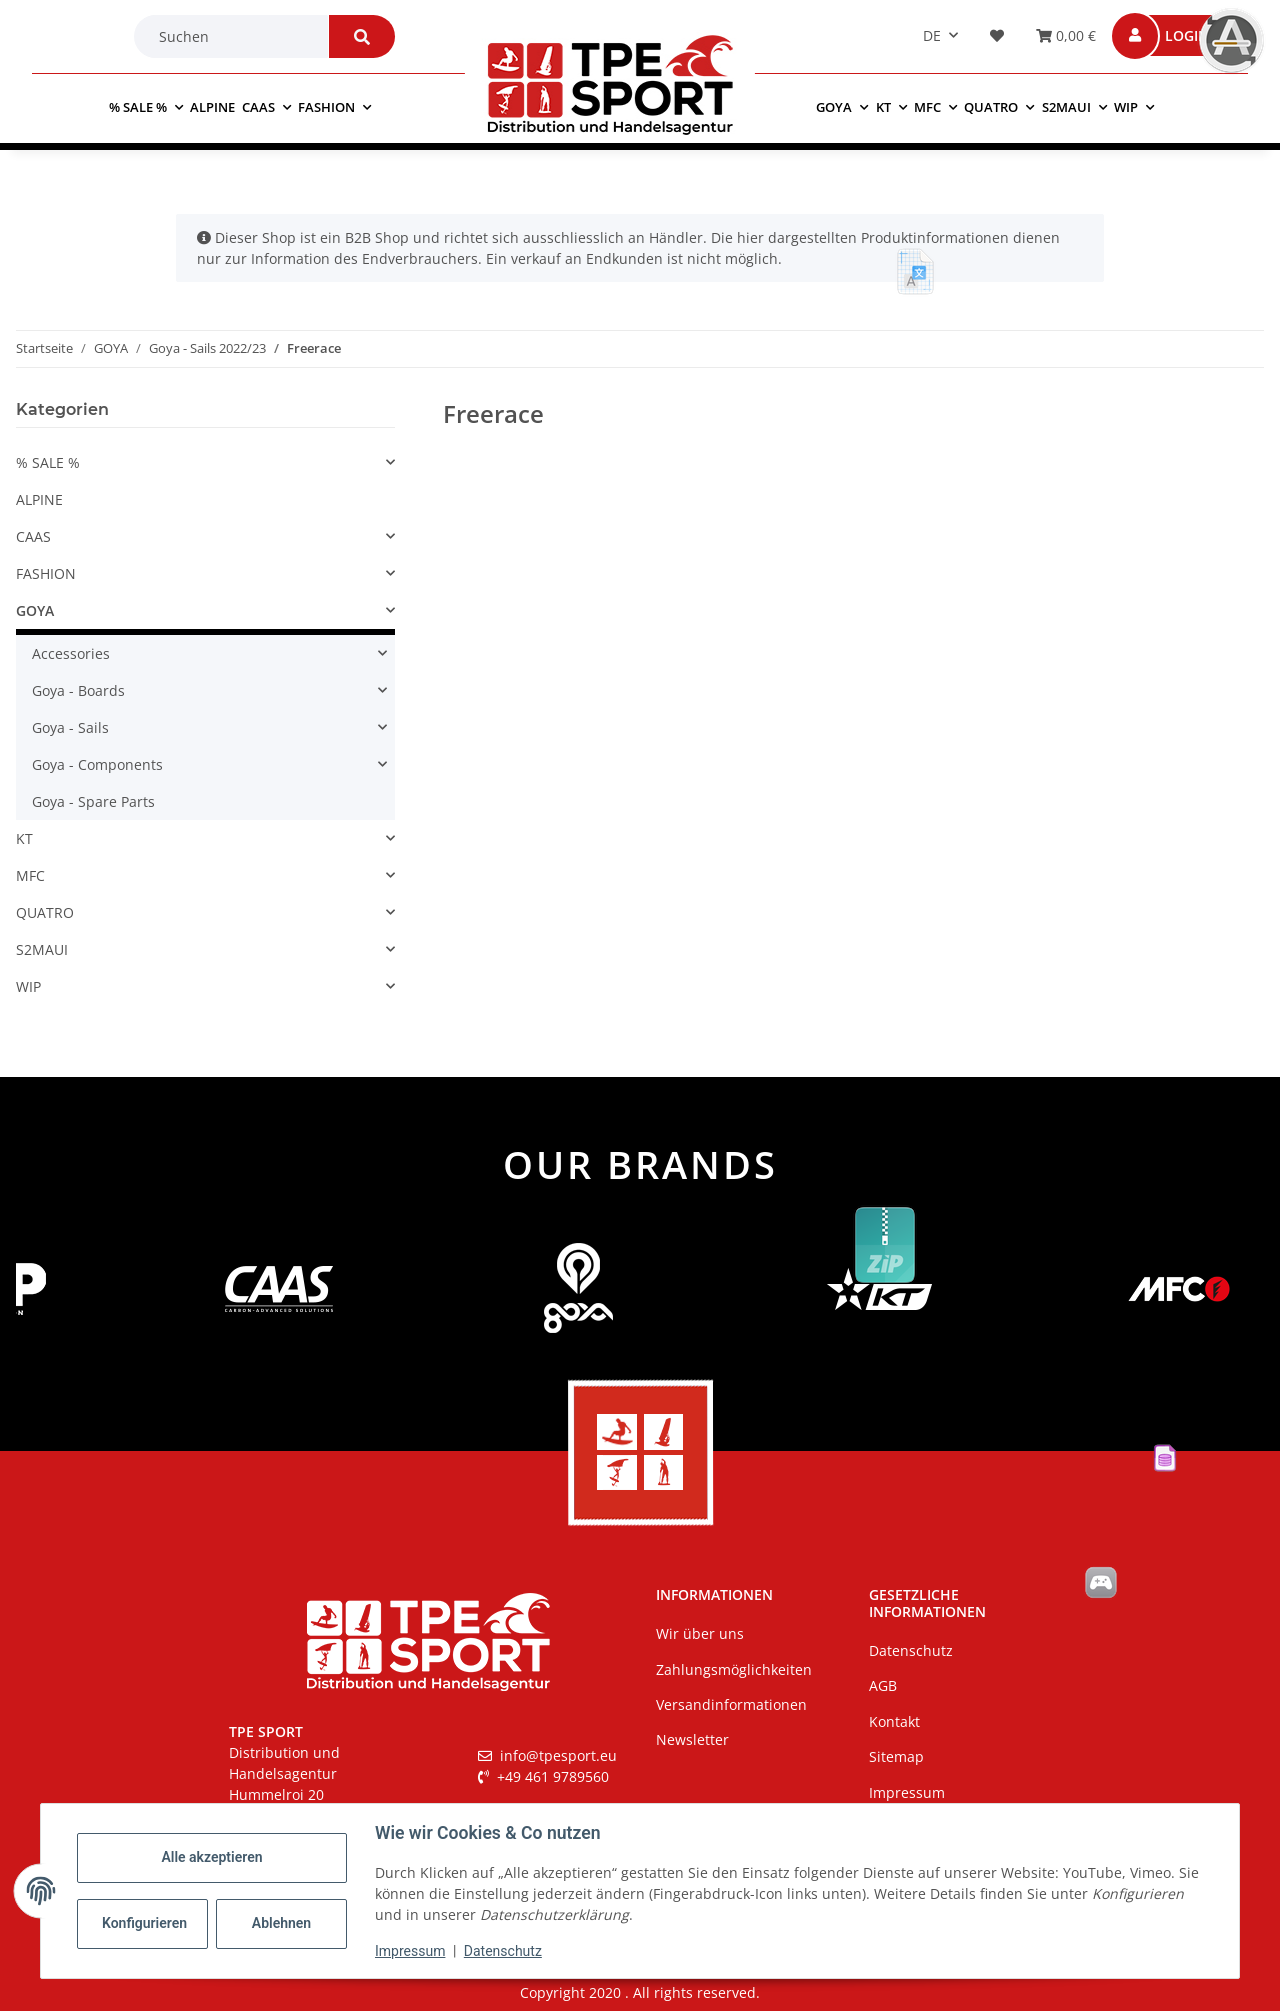 The width and height of the screenshot is (1280, 2011). What do you see at coordinates (885, 1245) in the screenshot?
I see `a compressed zip file` at bounding box center [885, 1245].